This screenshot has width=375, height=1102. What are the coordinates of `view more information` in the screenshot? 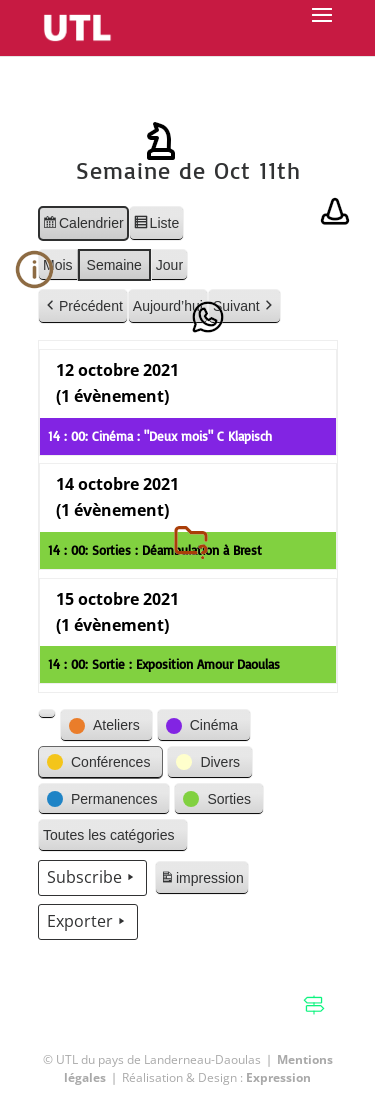 It's located at (34, 269).